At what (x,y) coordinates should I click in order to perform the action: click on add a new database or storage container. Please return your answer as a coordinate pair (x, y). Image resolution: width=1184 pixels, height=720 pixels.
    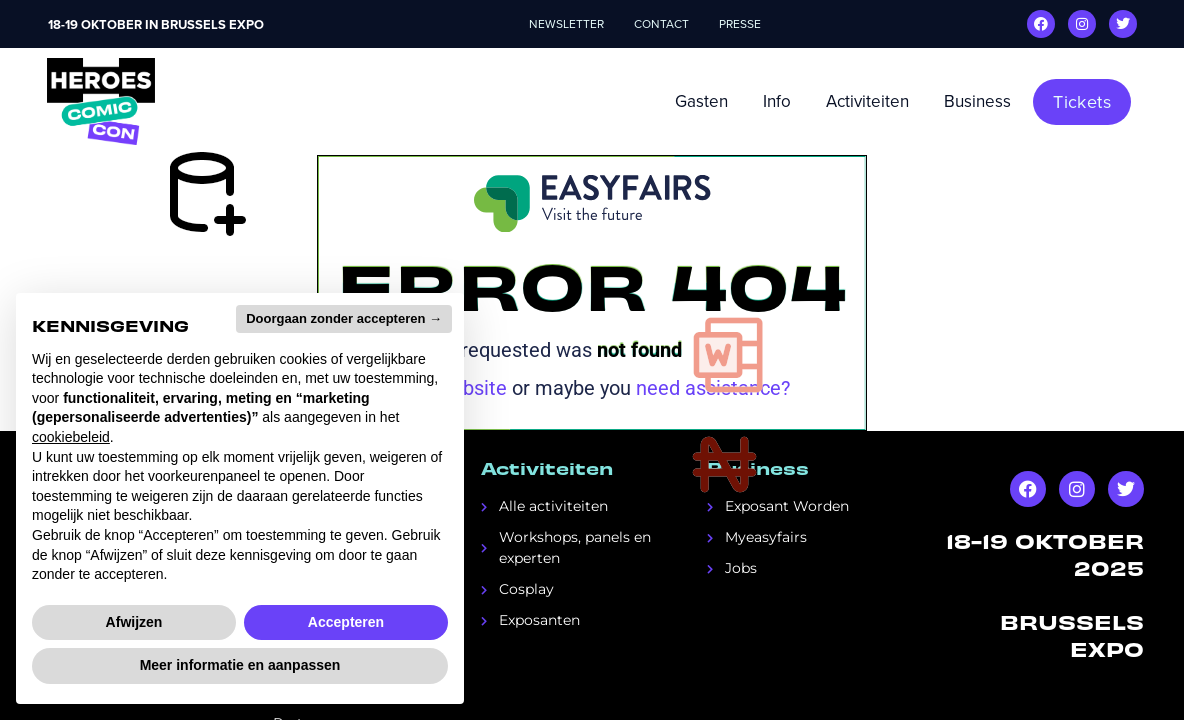
    Looking at the image, I should click on (202, 192).